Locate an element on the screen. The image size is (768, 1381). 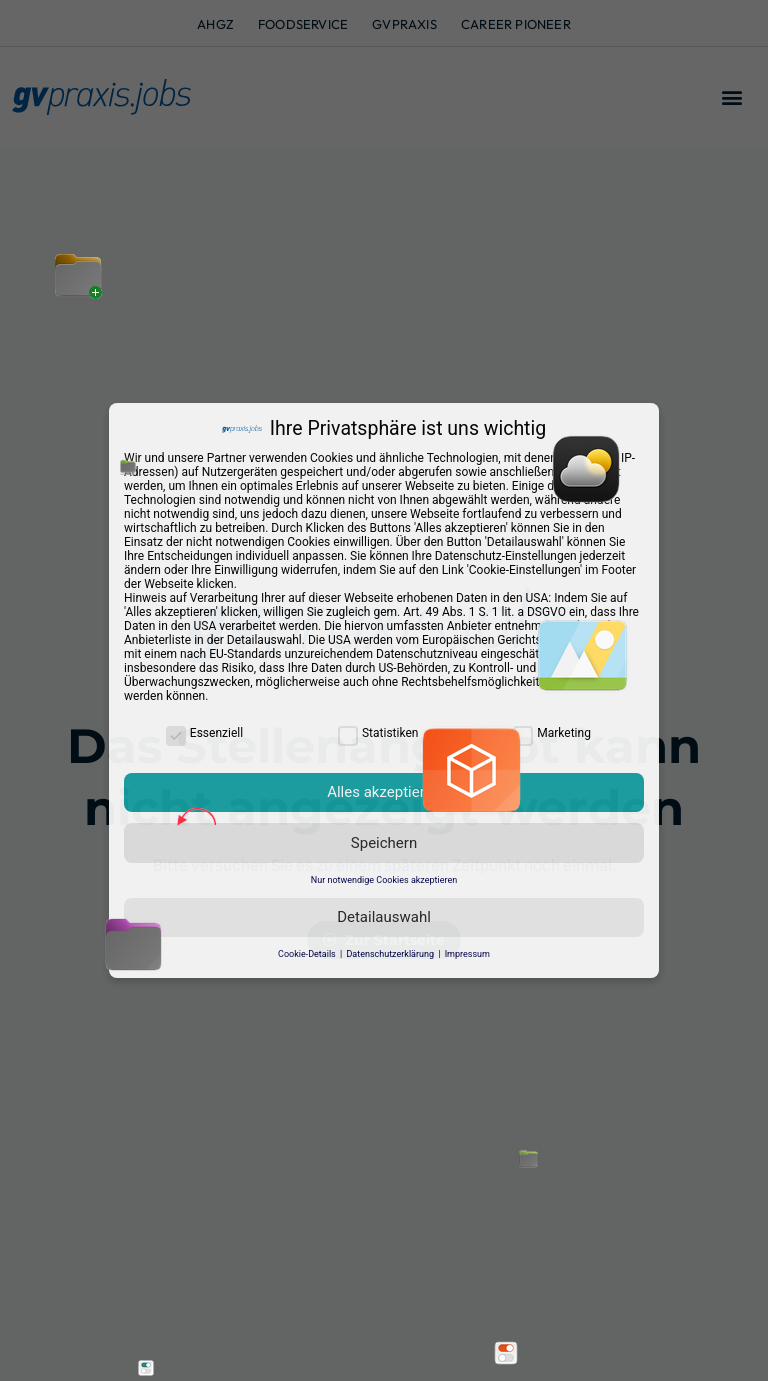
undo the last action is located at coordinates (196, 816).